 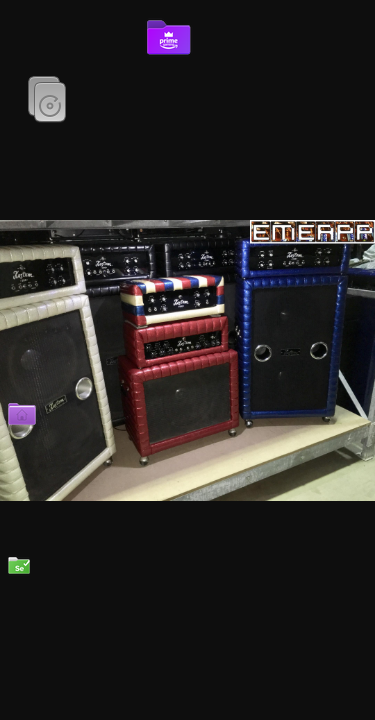 I want to click on open prime gaming folder, so click(x=168, y=38).